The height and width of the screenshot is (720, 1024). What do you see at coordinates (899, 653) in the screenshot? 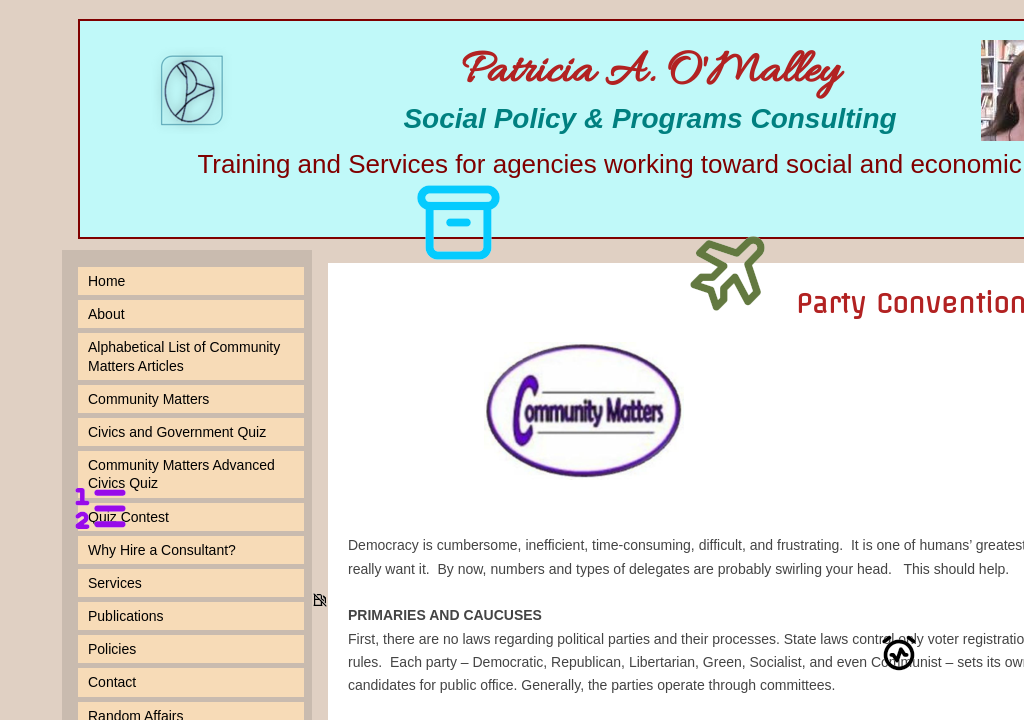
I see `view average alarm or alert statistics` at bounding box center [899, 653].